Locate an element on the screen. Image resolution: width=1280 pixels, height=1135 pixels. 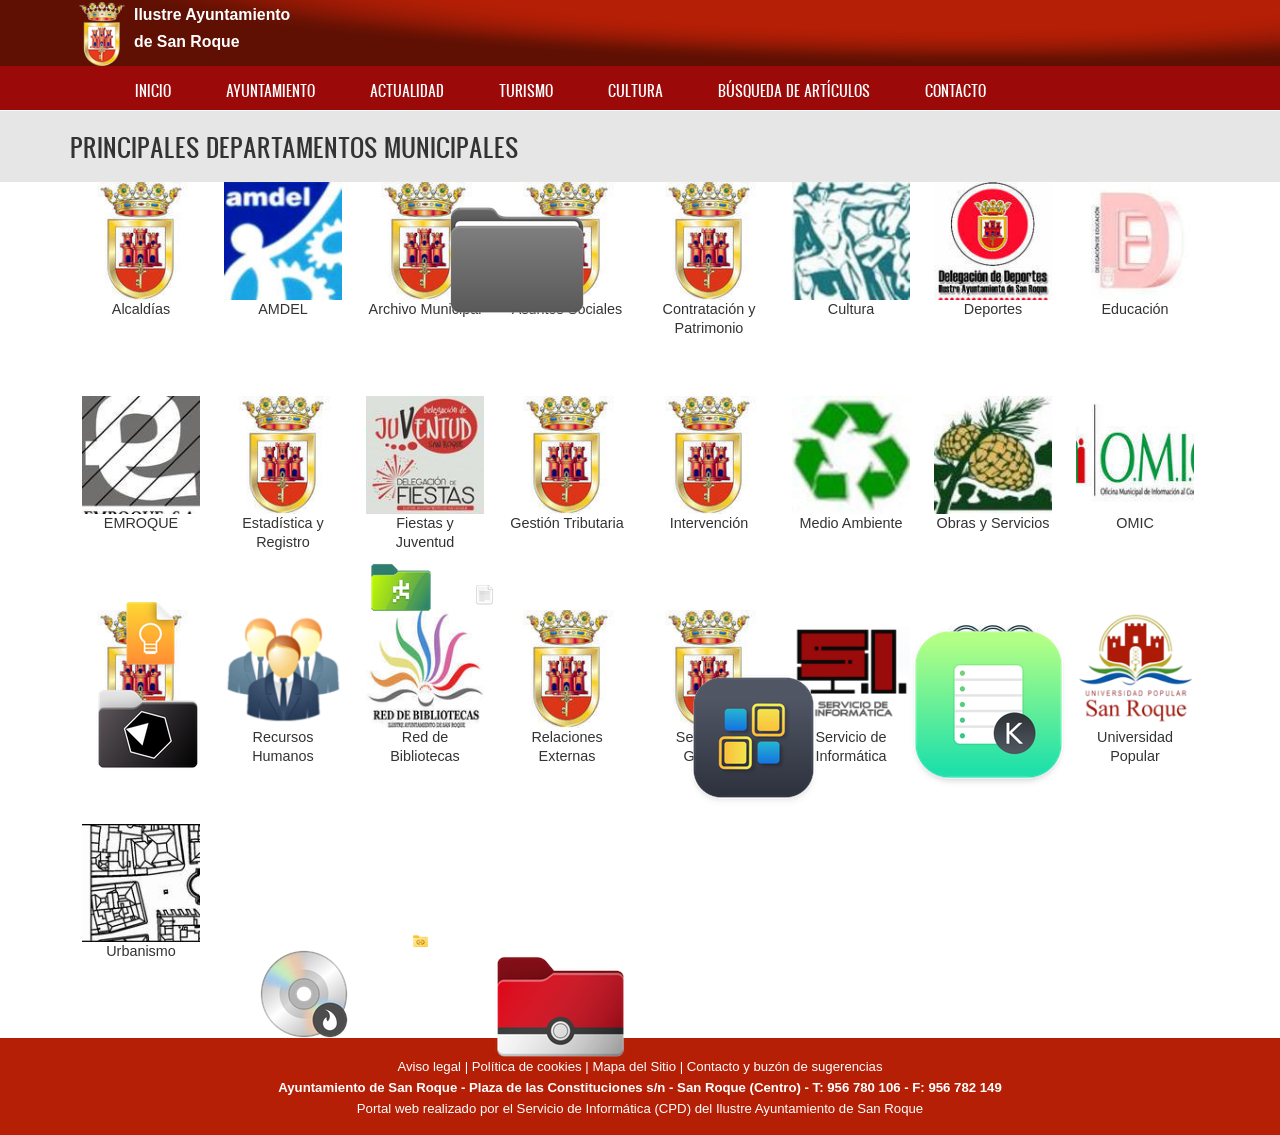
open a text document is located at coordinates (484, 594).